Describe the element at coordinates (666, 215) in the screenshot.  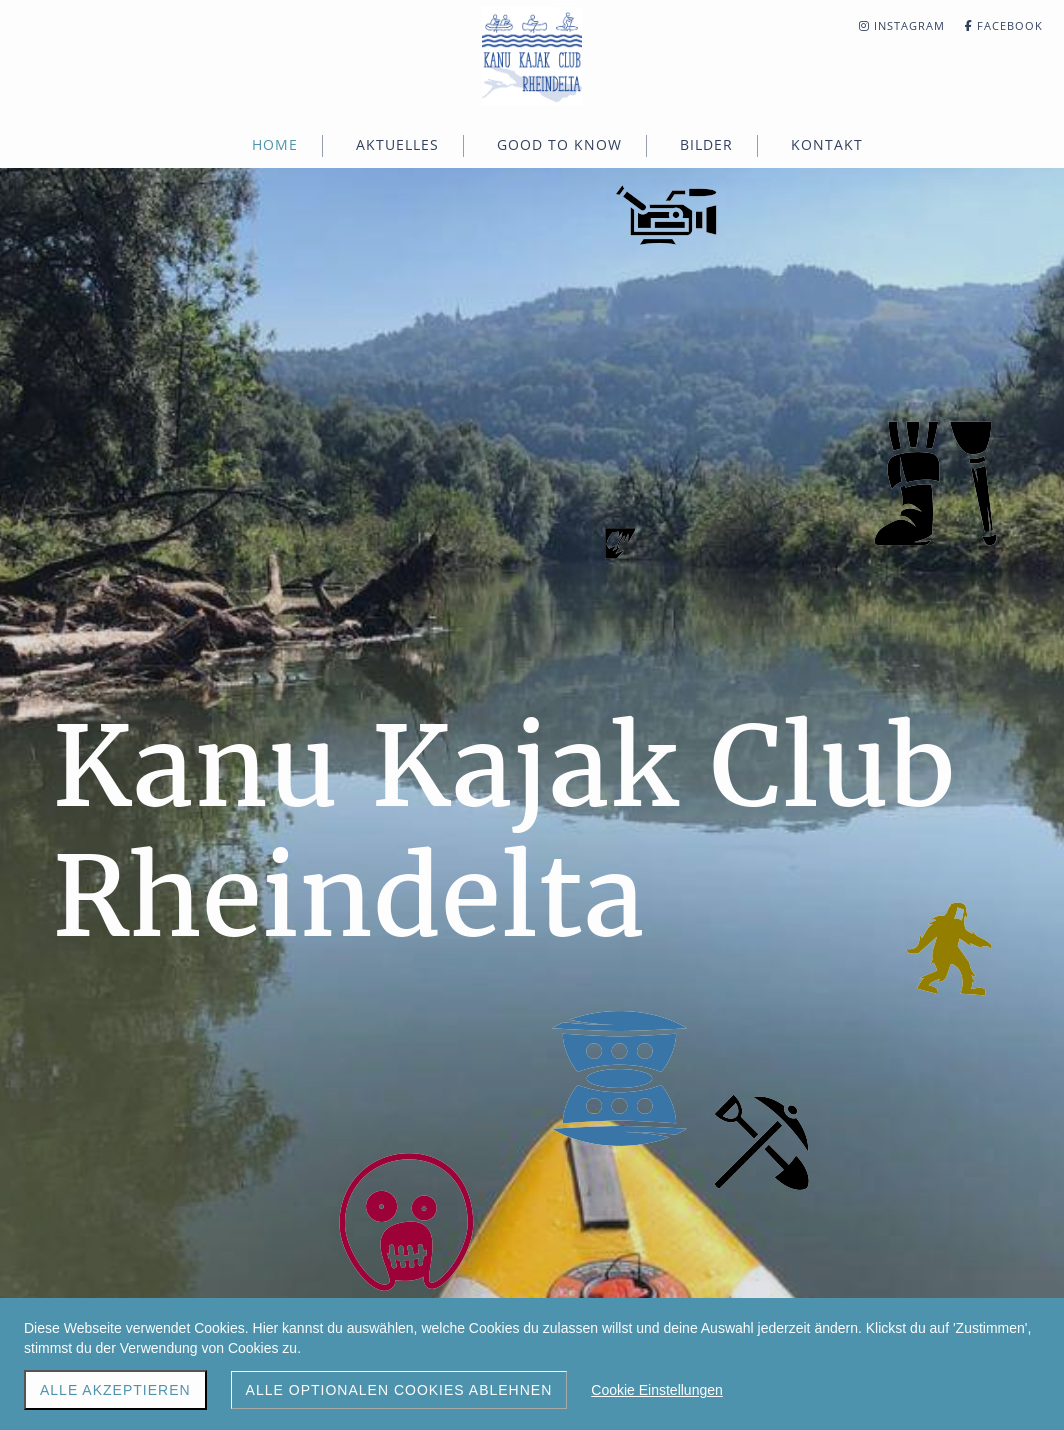
I see `start recording video` at that location.